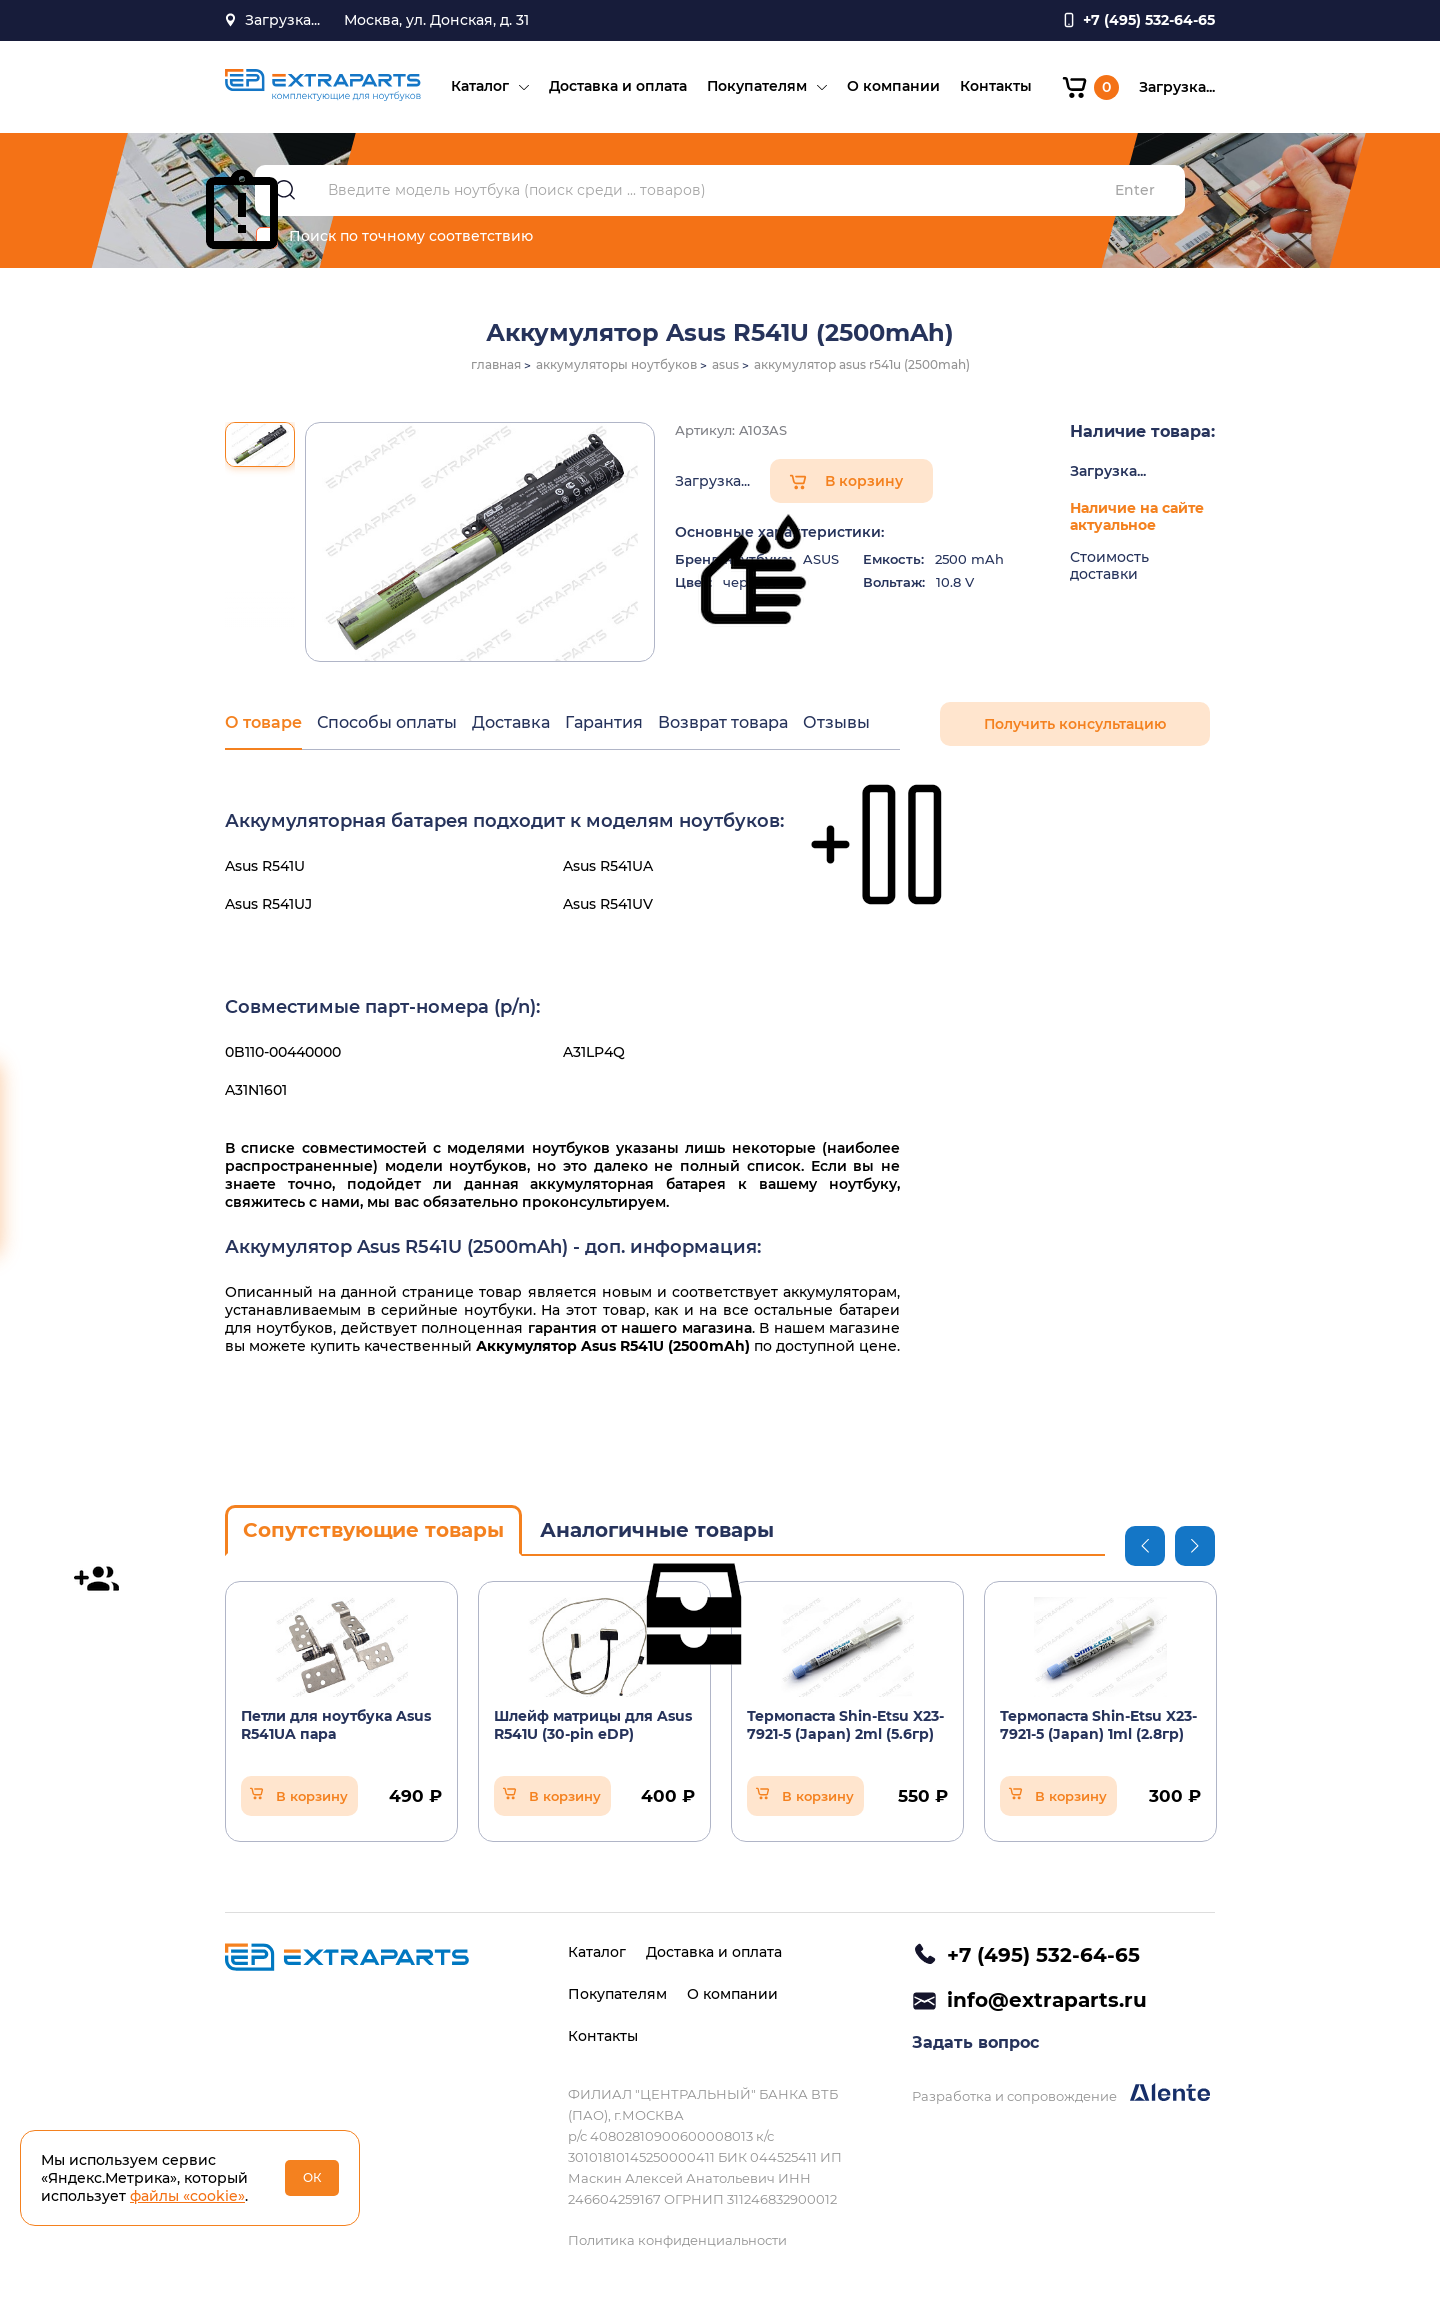 The width and height of the screenshot is (1440, 2316). I want to click on view overdue or late assignments, so click(242, 213).